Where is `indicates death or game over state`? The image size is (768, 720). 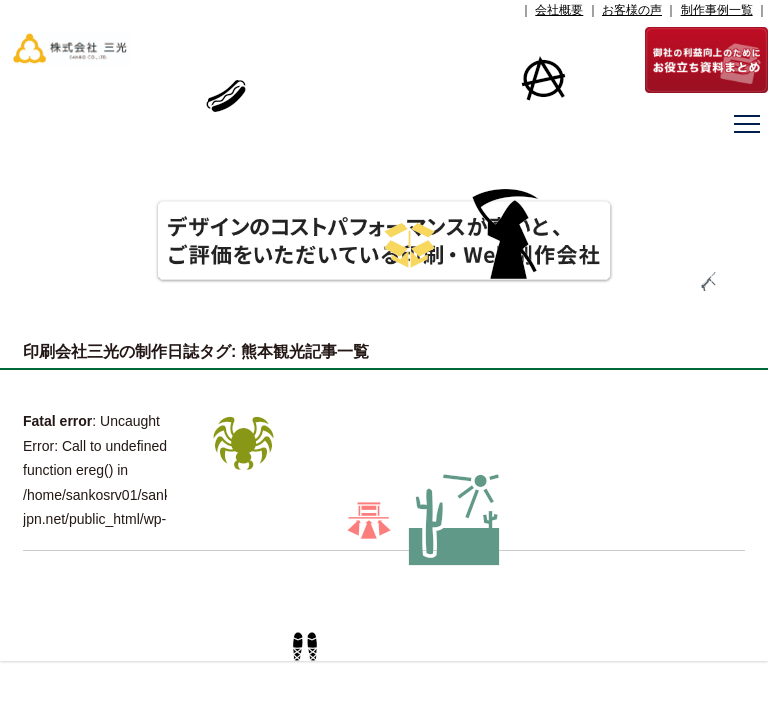
indicates death or game over state is located at coordinates (507, 234).